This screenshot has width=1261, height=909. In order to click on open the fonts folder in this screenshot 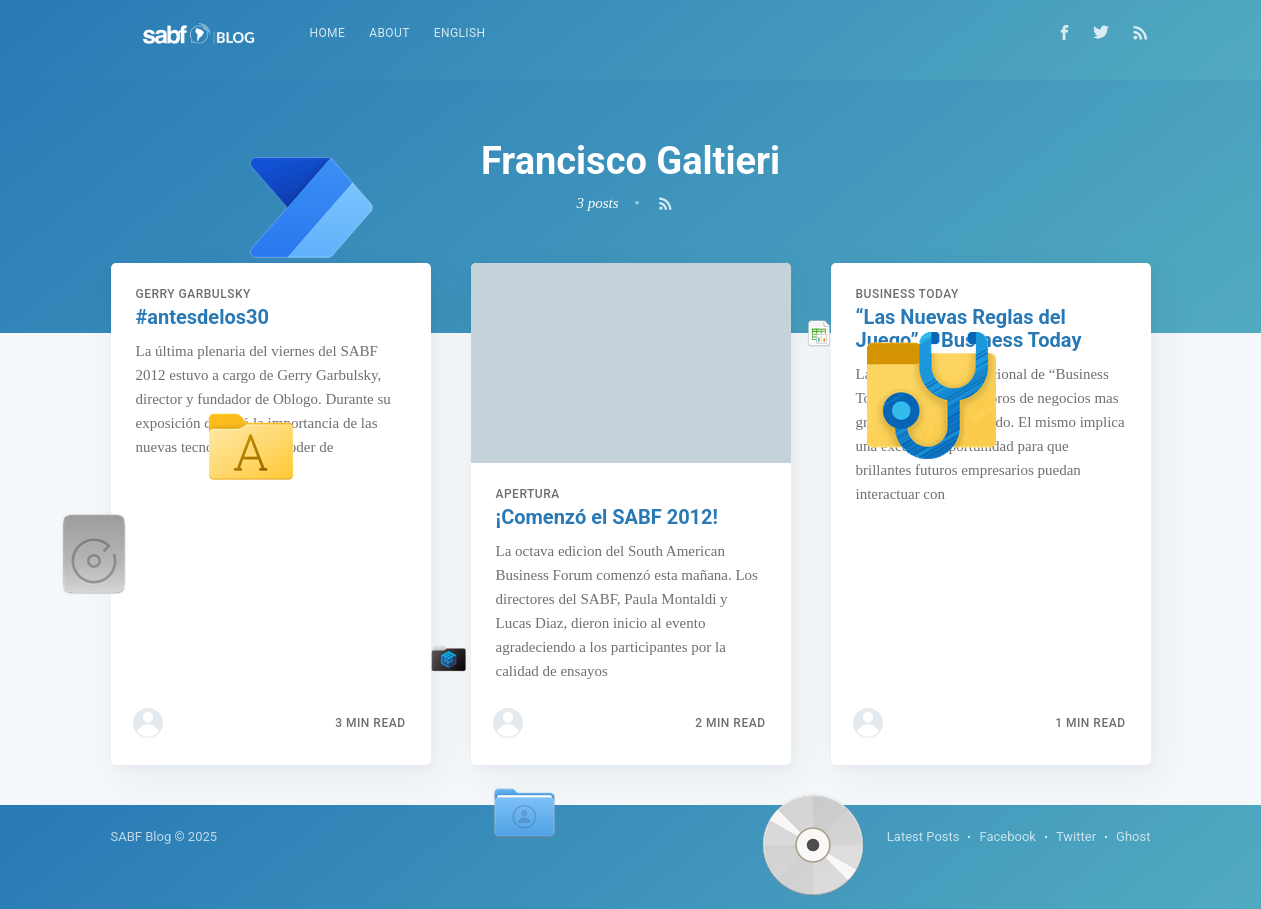, I will do `click(251, 449)`.